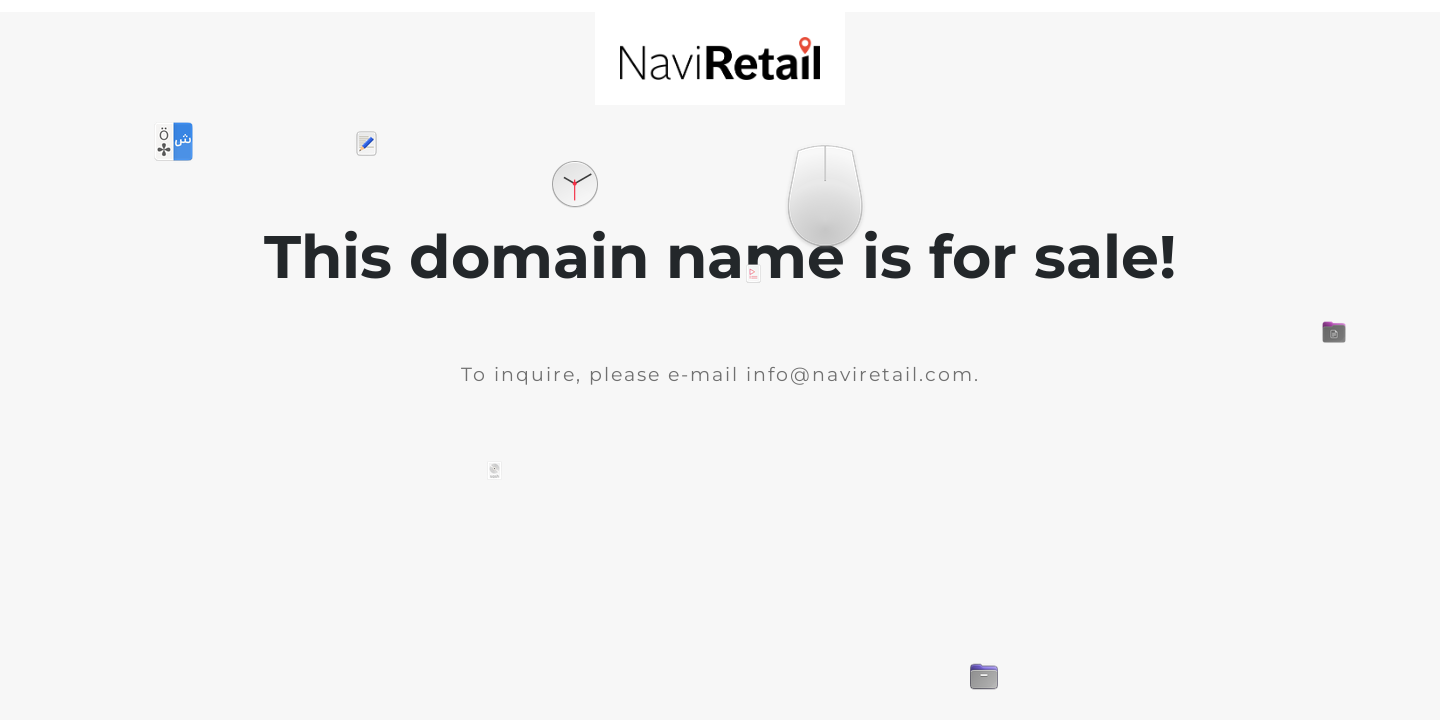  I want to click on open a playlist file, so click(753, 273).